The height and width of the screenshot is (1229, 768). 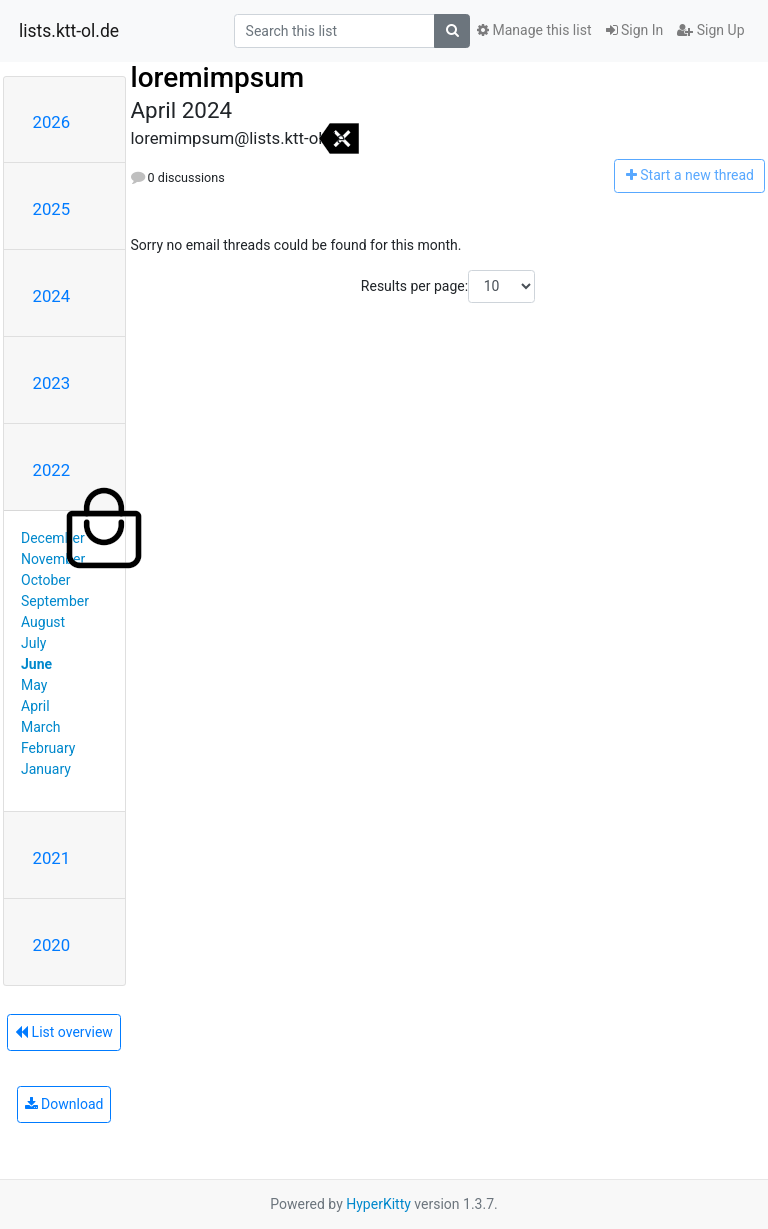 I want to click on delete the previous character, so click(x=340, y=138).